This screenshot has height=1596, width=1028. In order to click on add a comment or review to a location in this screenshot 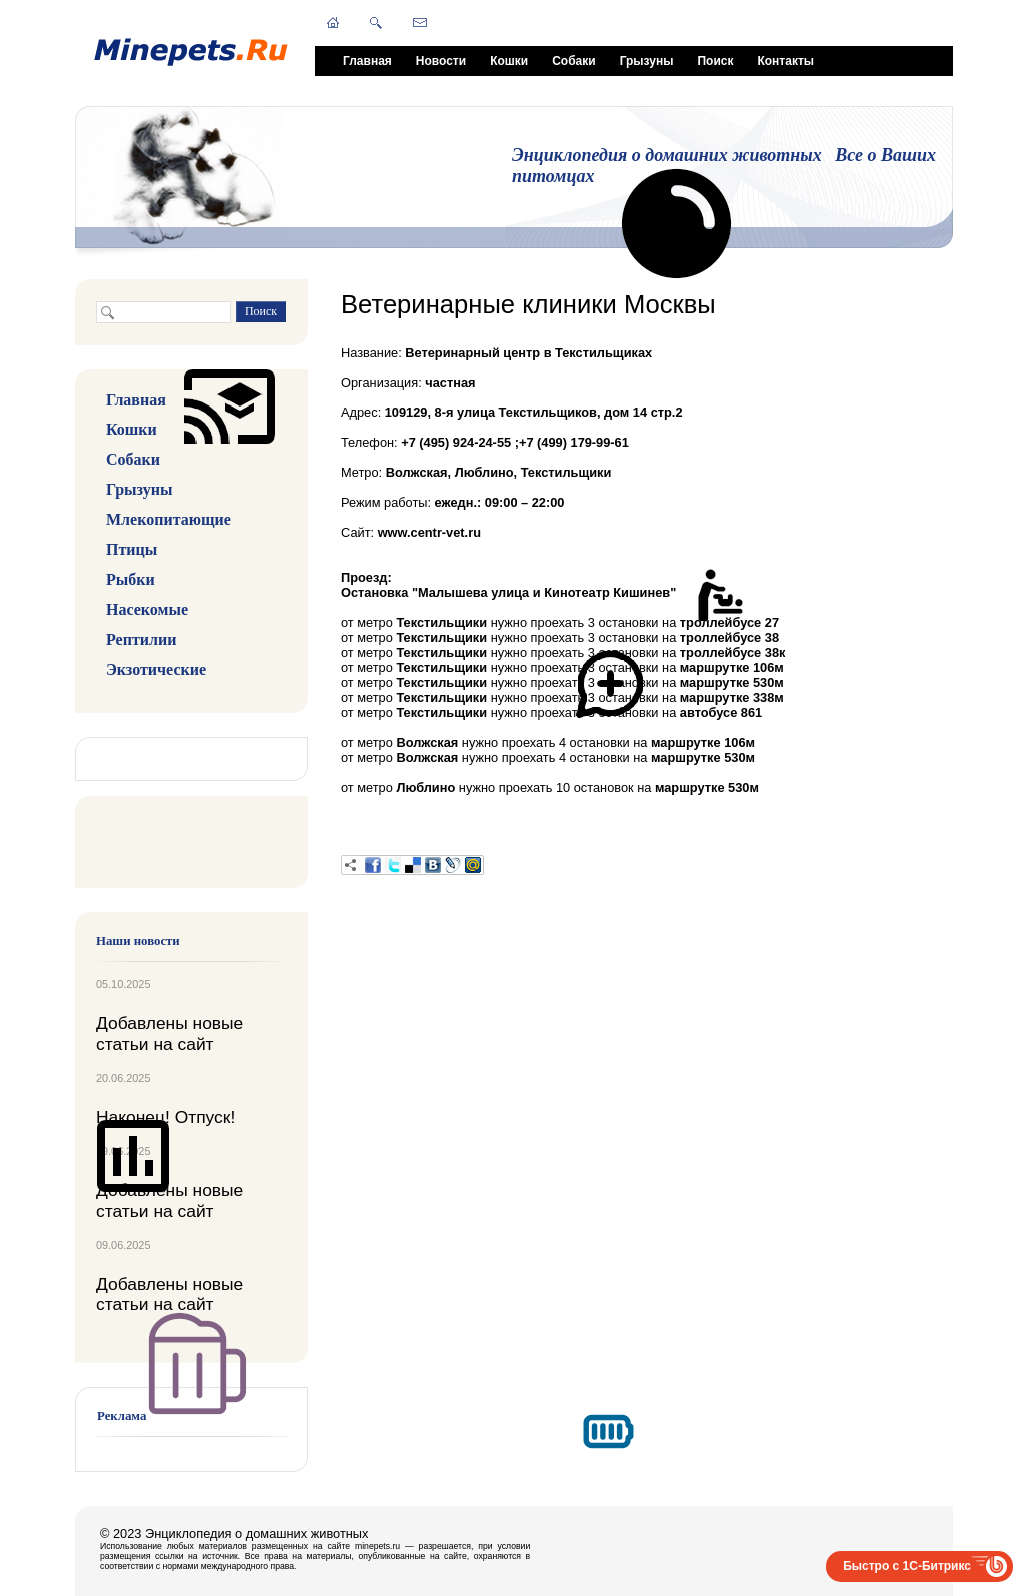, I will do `click(610, 683)`.